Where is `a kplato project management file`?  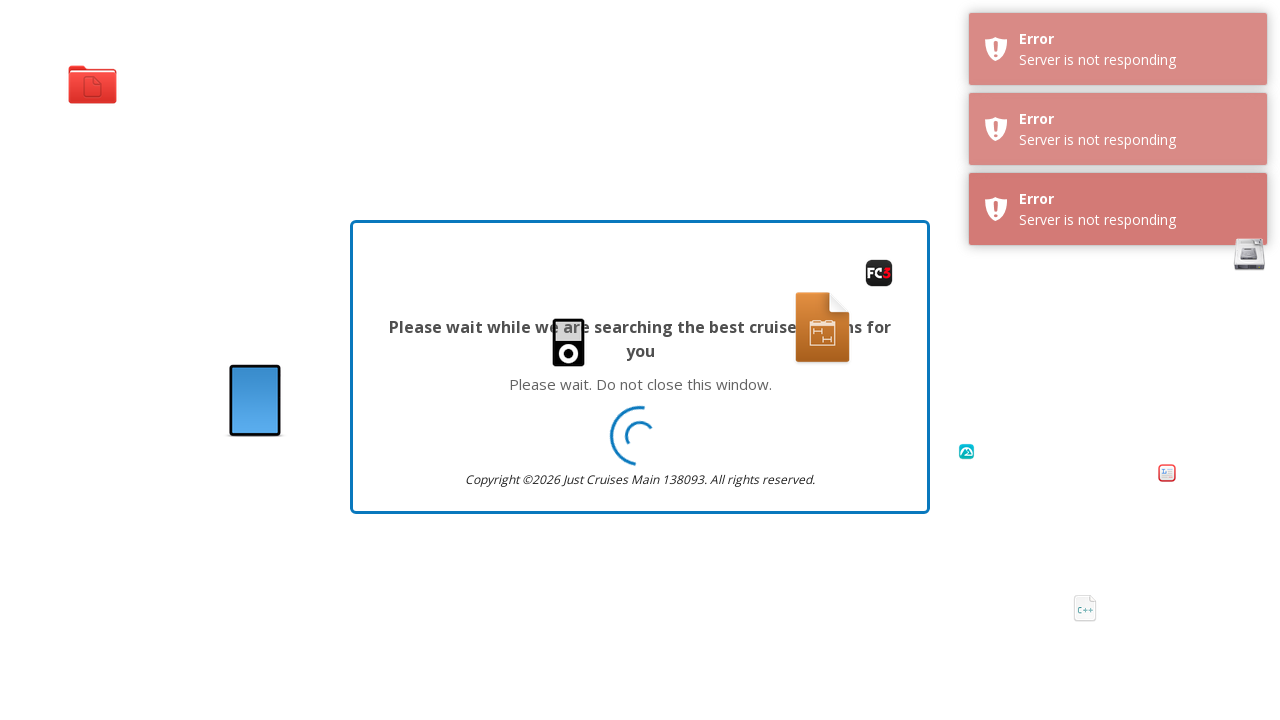 a kplato project management file is located at coordinates (822, 328).